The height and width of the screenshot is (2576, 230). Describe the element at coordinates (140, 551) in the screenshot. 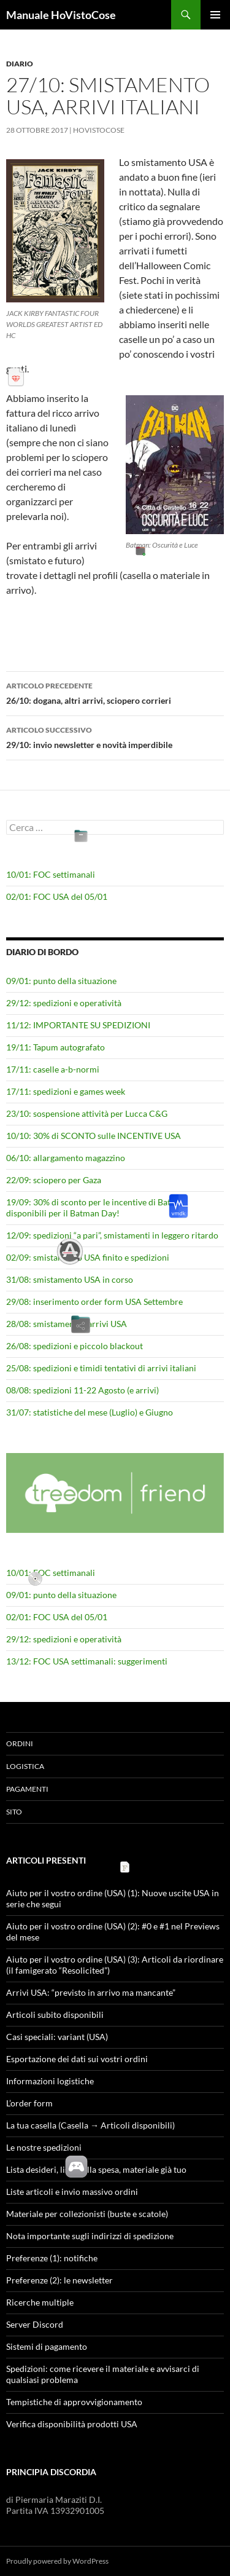

I see `create a new folder` at that location.